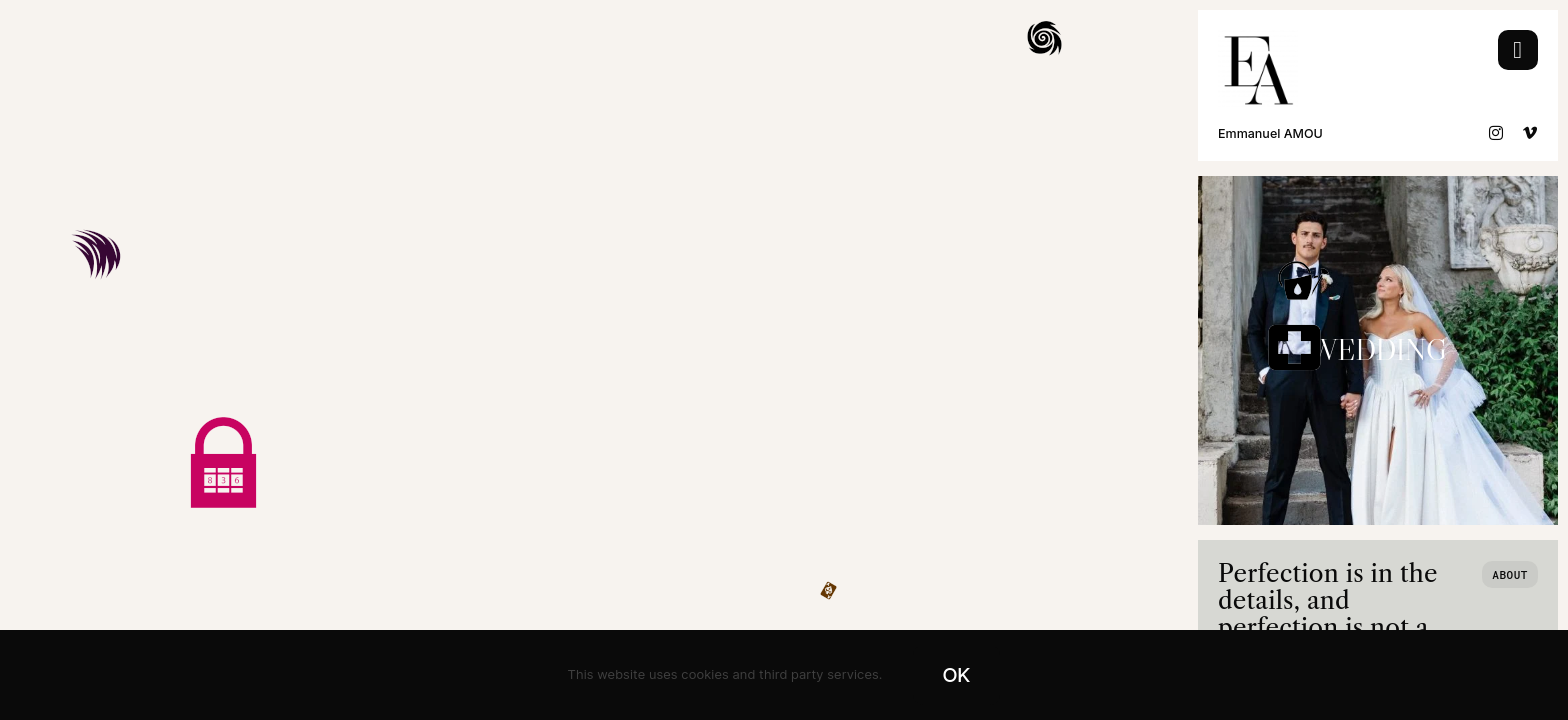 This screenshot has height=720, width=1568. Describe the element at coordinates (1044, 38) in the screenshot. I see `decorative floral or nature-themed game element` at that location.